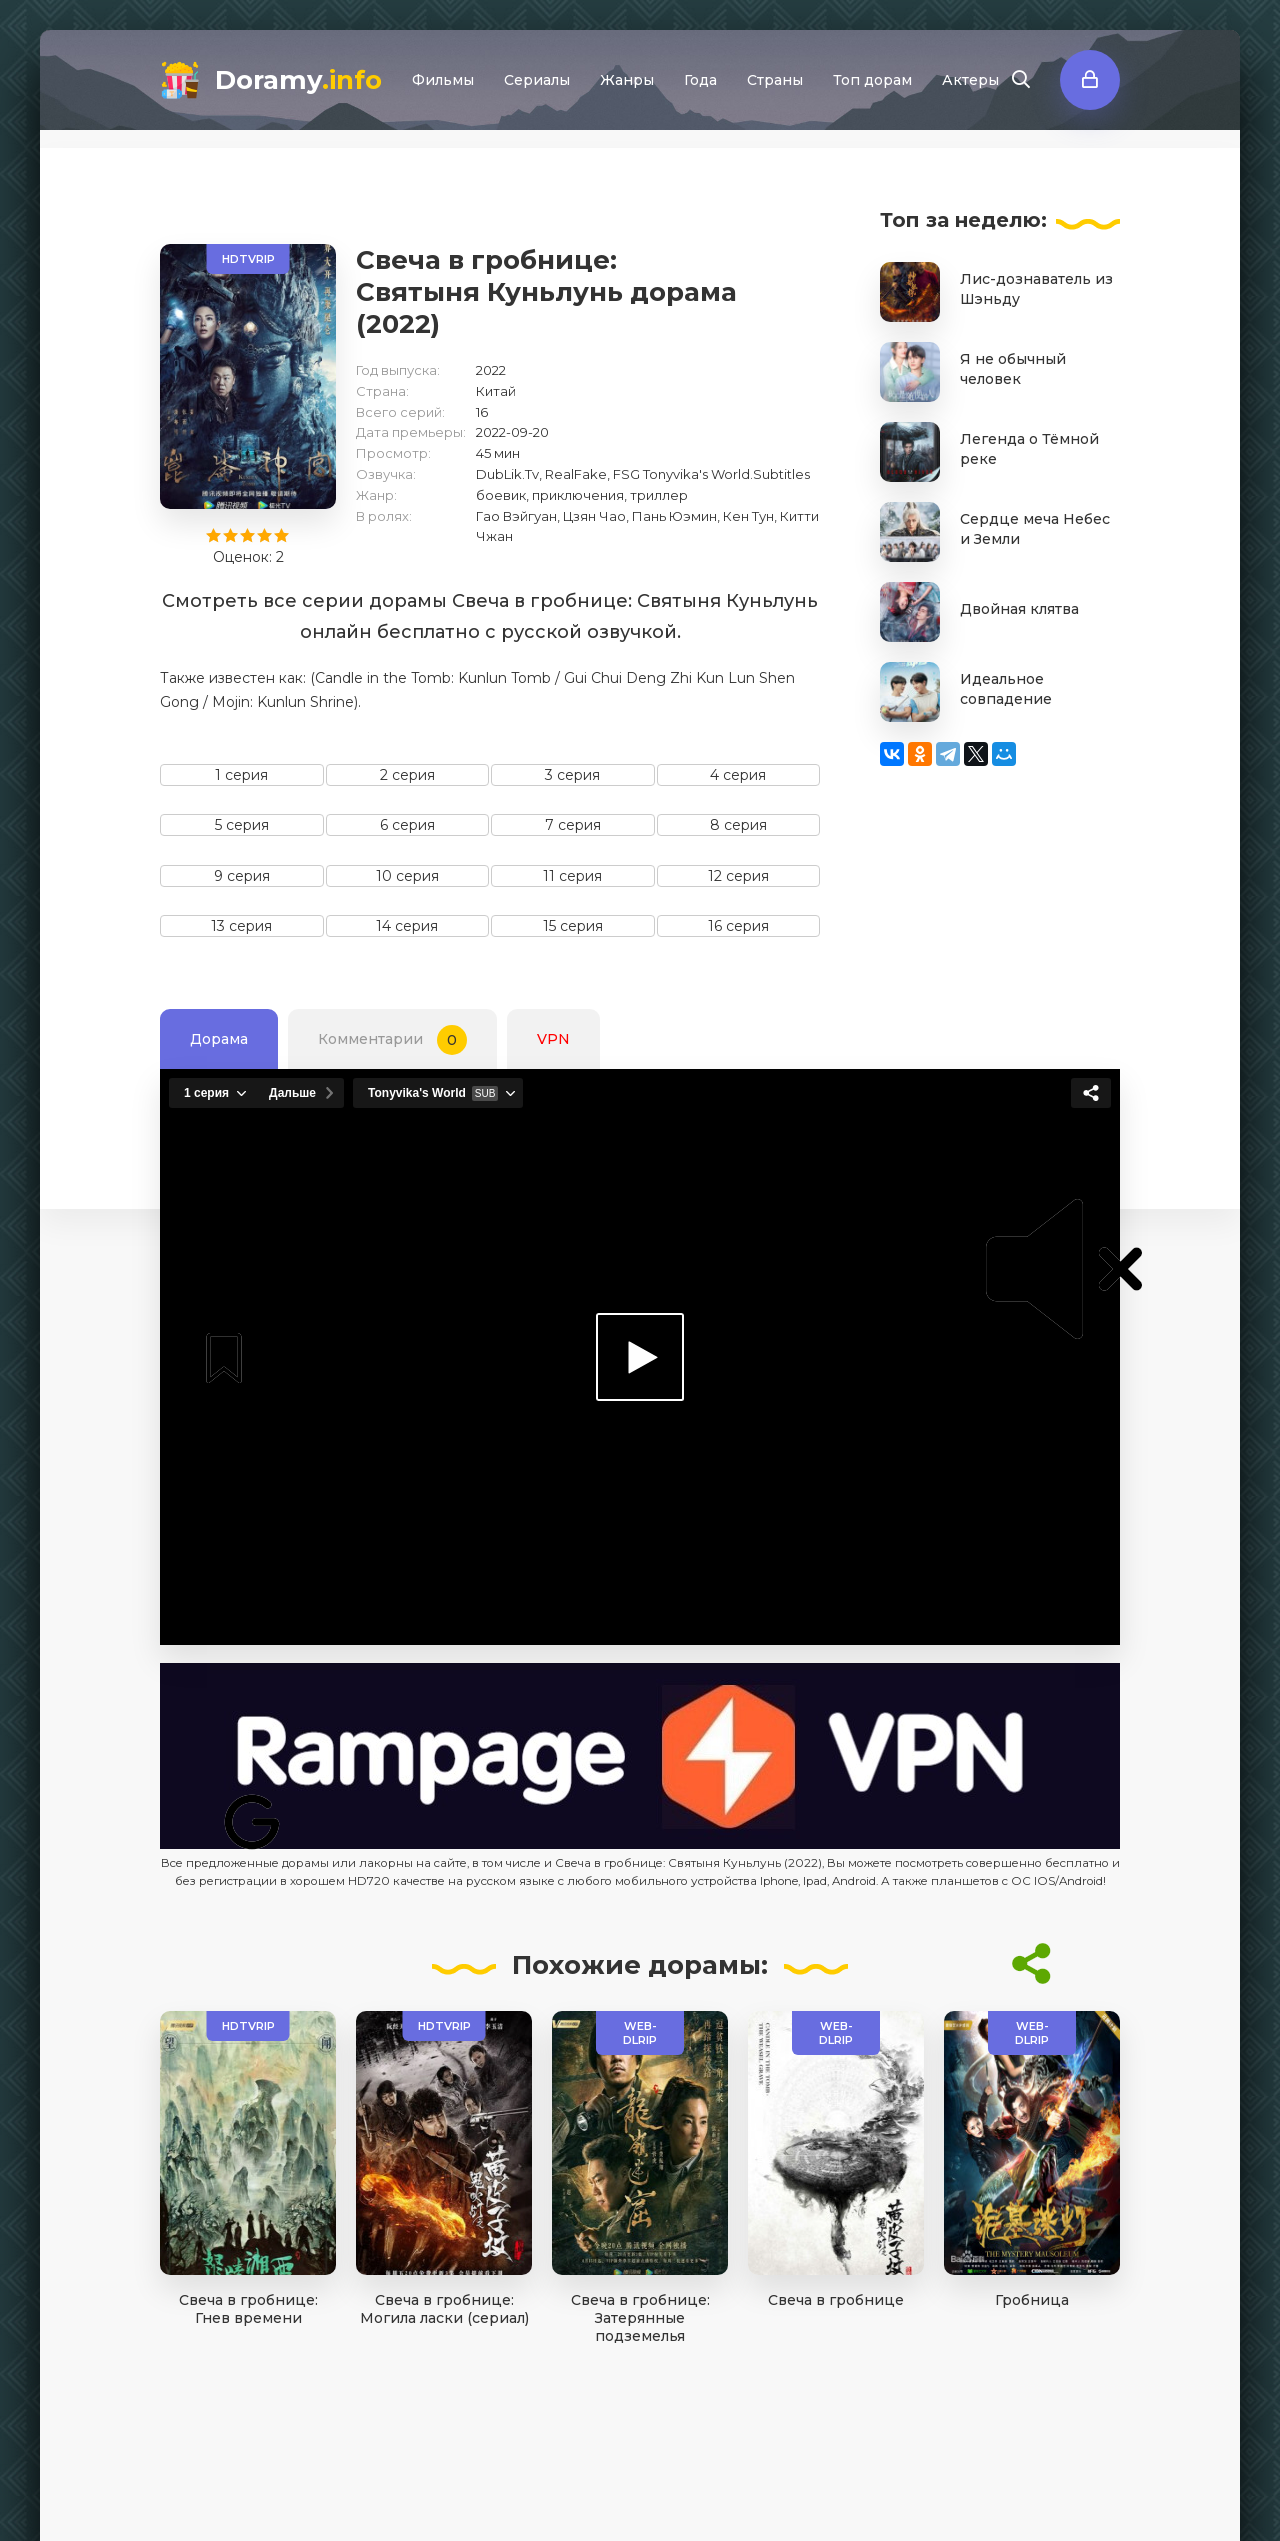 This screenshot has height=2541, width=1280. Describe the element at coordinates (1056, 1269) in the screenshot. I see `mute audio` at that location.